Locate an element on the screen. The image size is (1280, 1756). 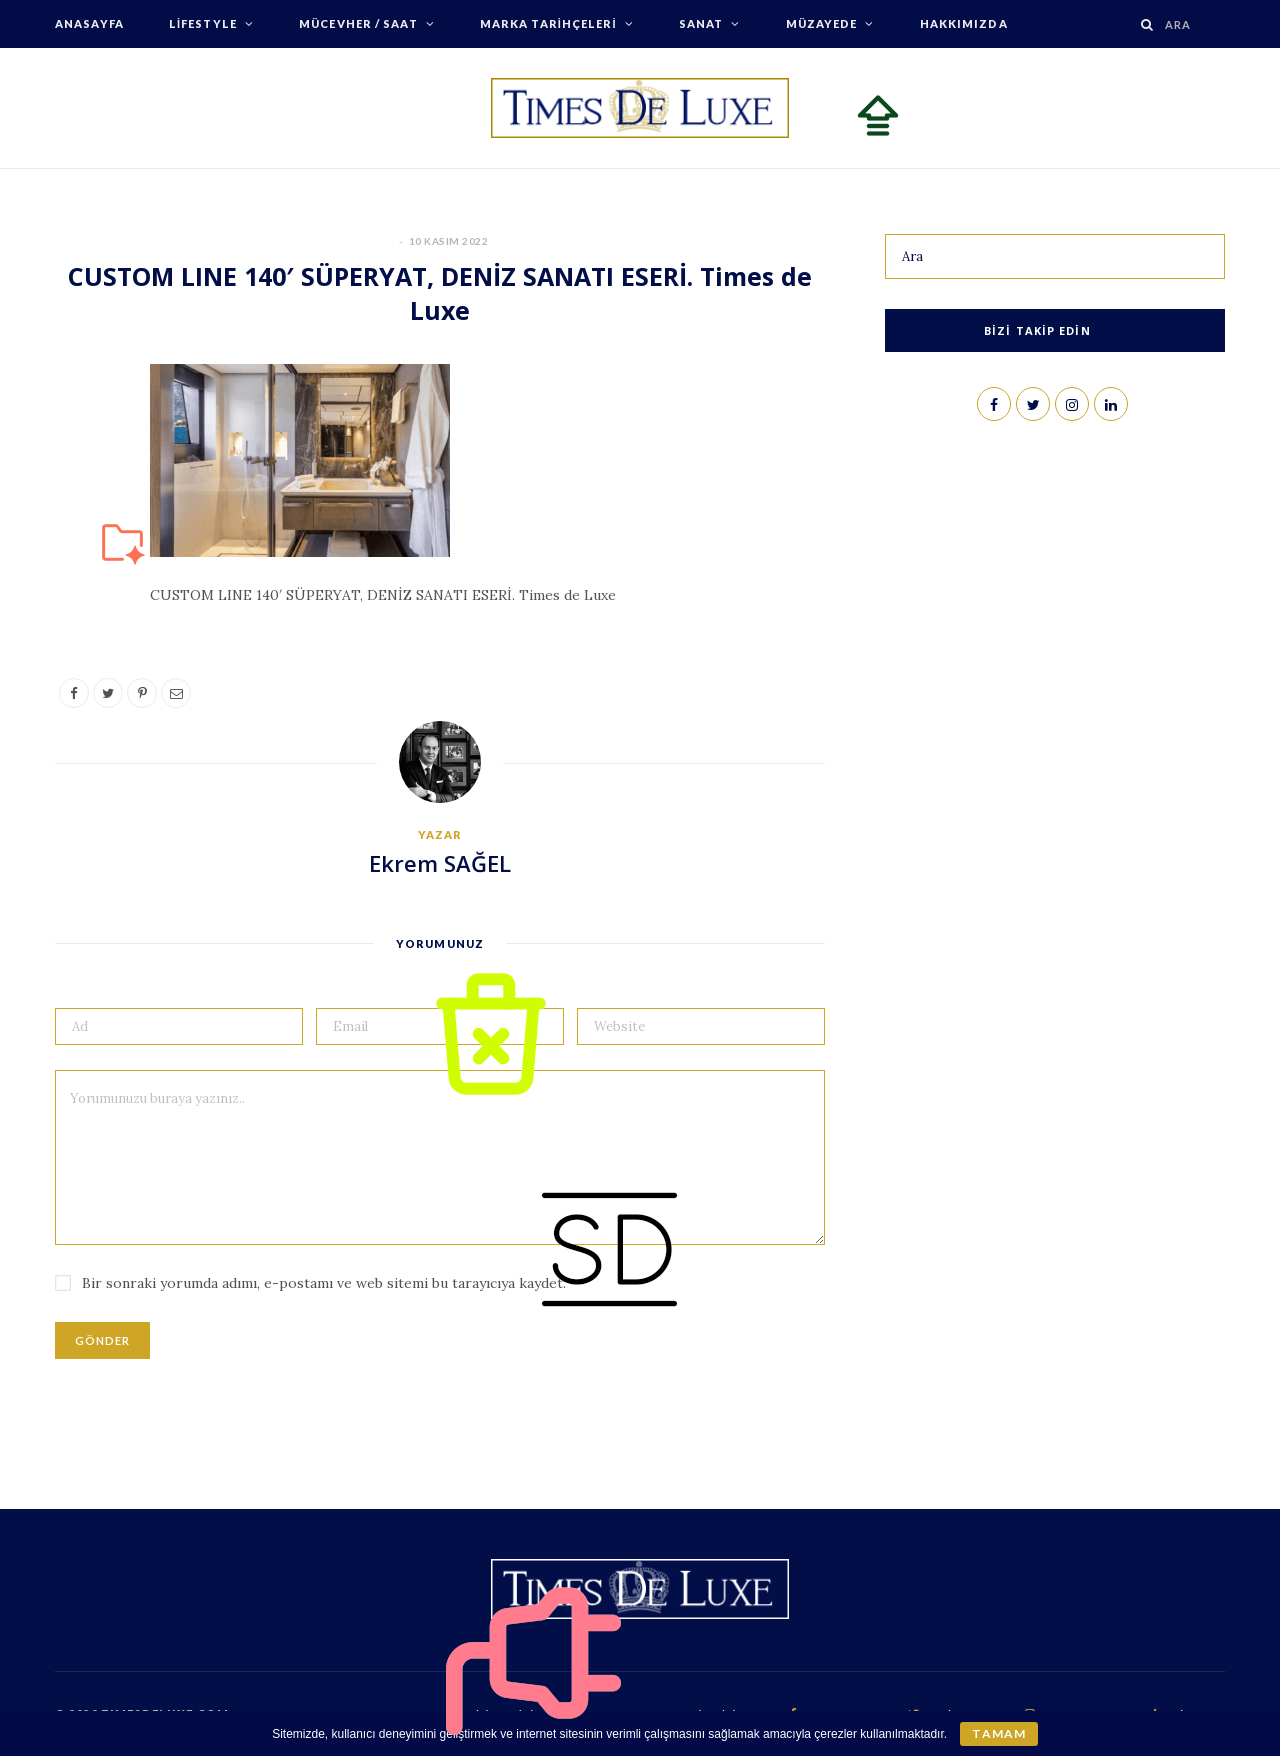
indicates standard definition video quality is located at coordinates (609, 1249).